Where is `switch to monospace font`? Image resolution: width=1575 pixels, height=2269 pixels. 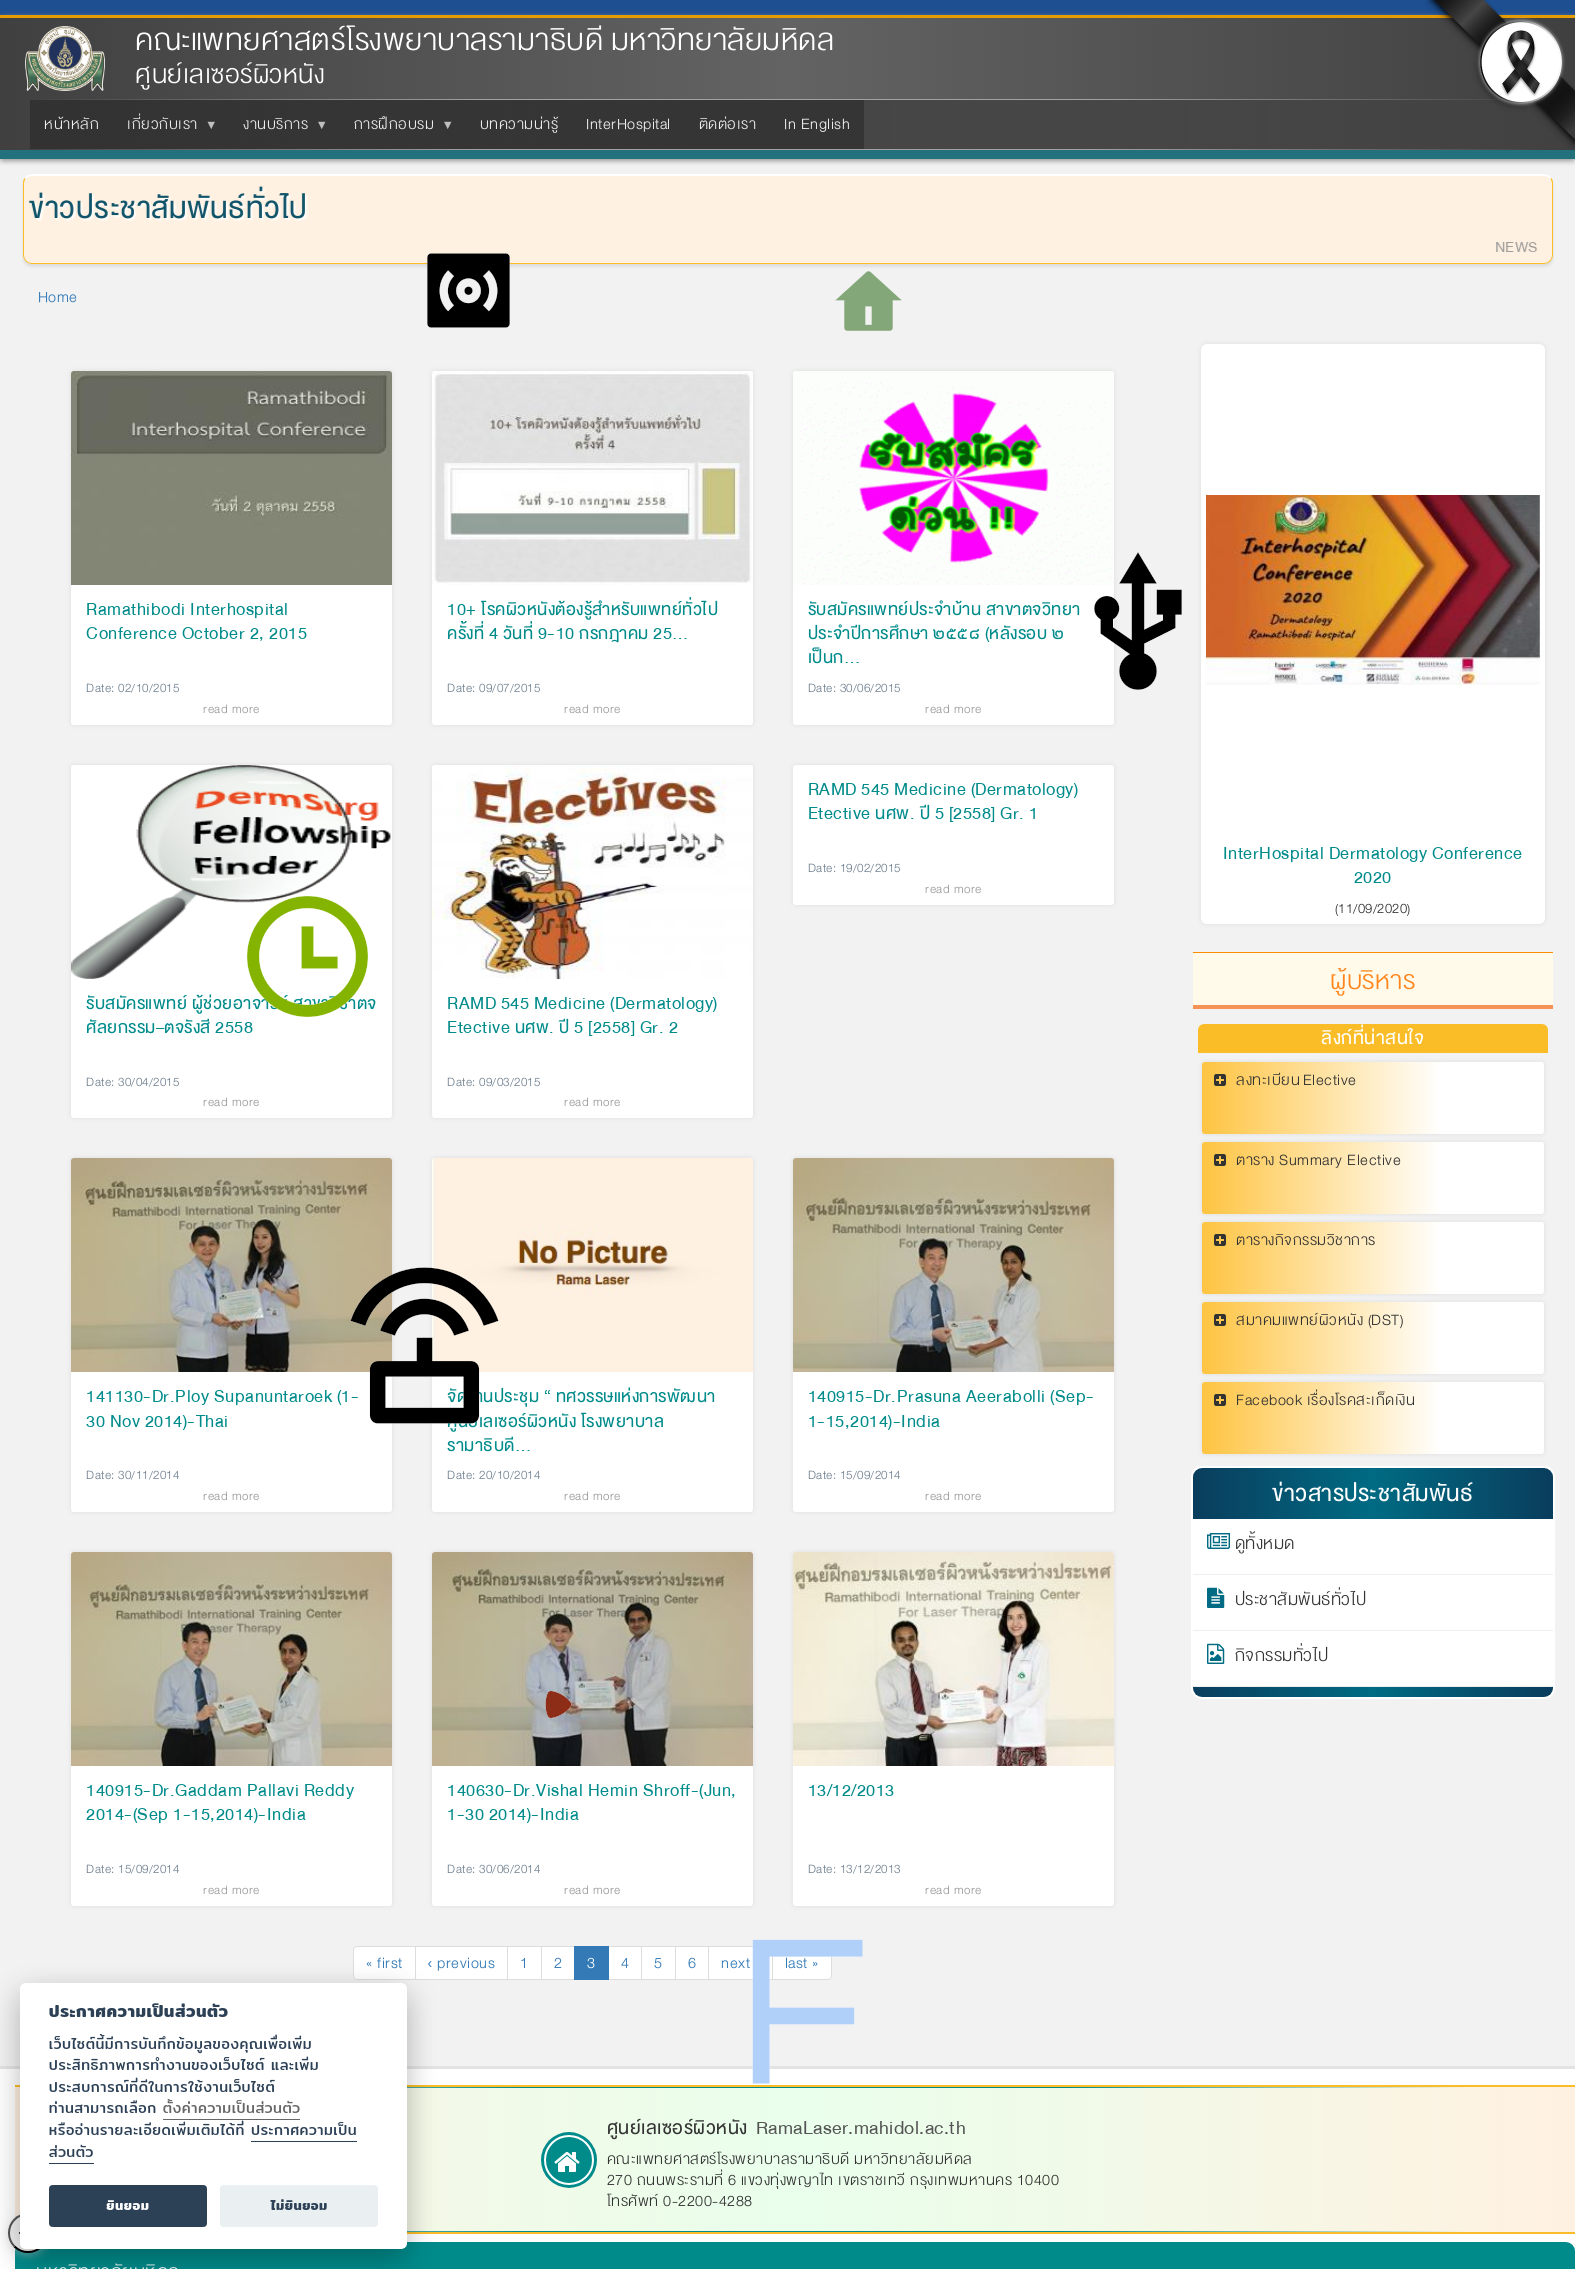 switch to monospace font is located at coordinates (803, 2007).